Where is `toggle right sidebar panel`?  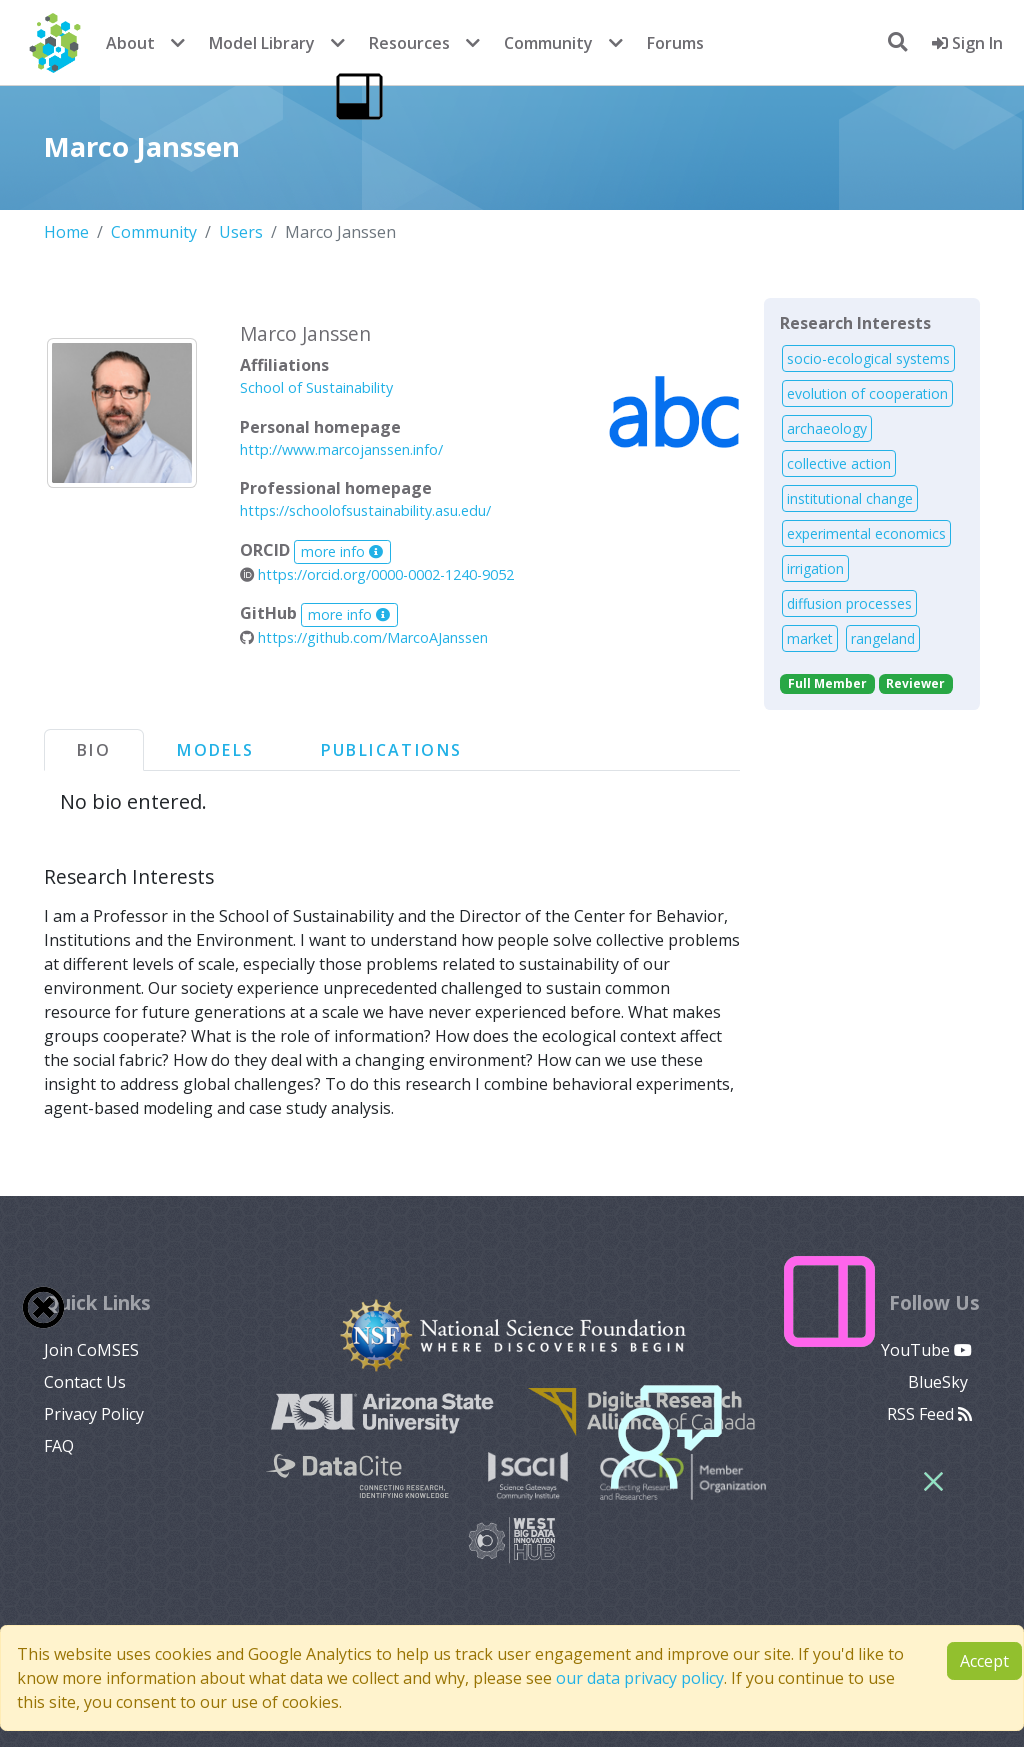
toggle right sidebar panel is located at coordinates (829, 1301).